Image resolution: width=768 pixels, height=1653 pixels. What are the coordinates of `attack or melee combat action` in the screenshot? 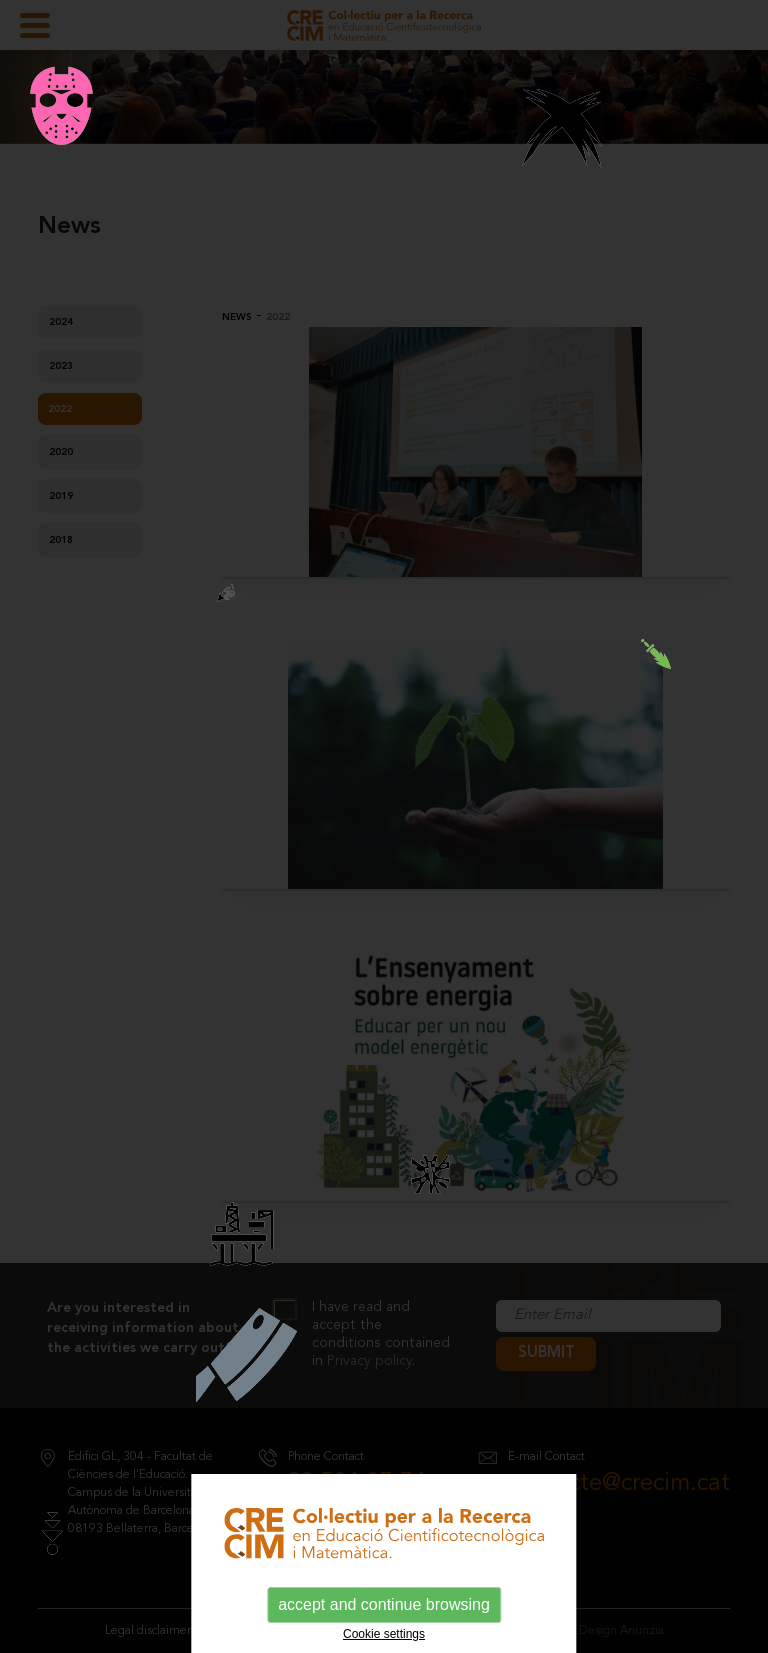 It's located at (656, 654).